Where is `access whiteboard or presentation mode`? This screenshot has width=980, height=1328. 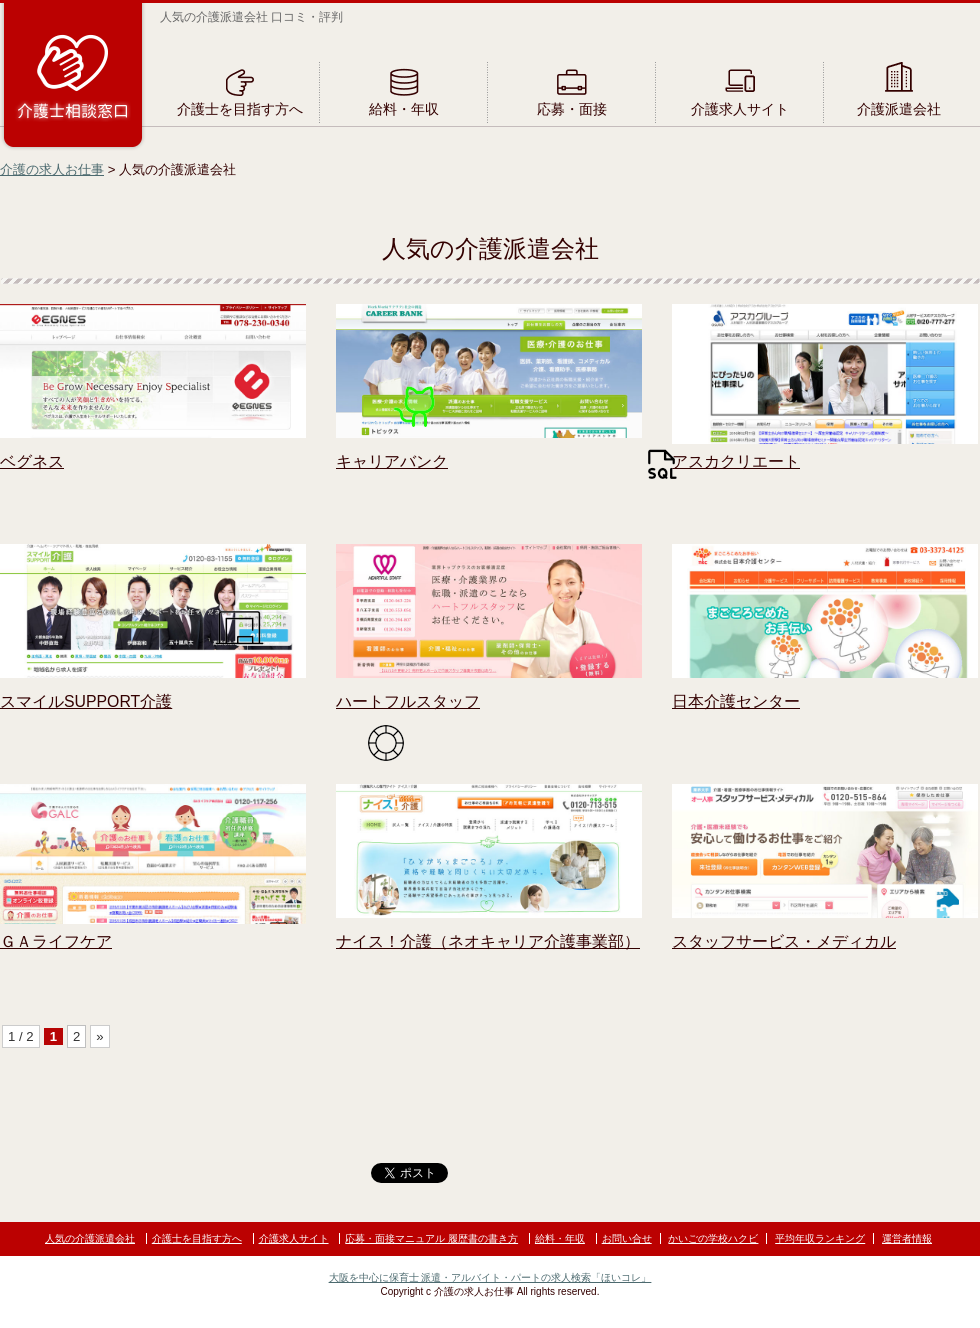 access whiteboard or presentation mode is located at coordinates (239, 628).